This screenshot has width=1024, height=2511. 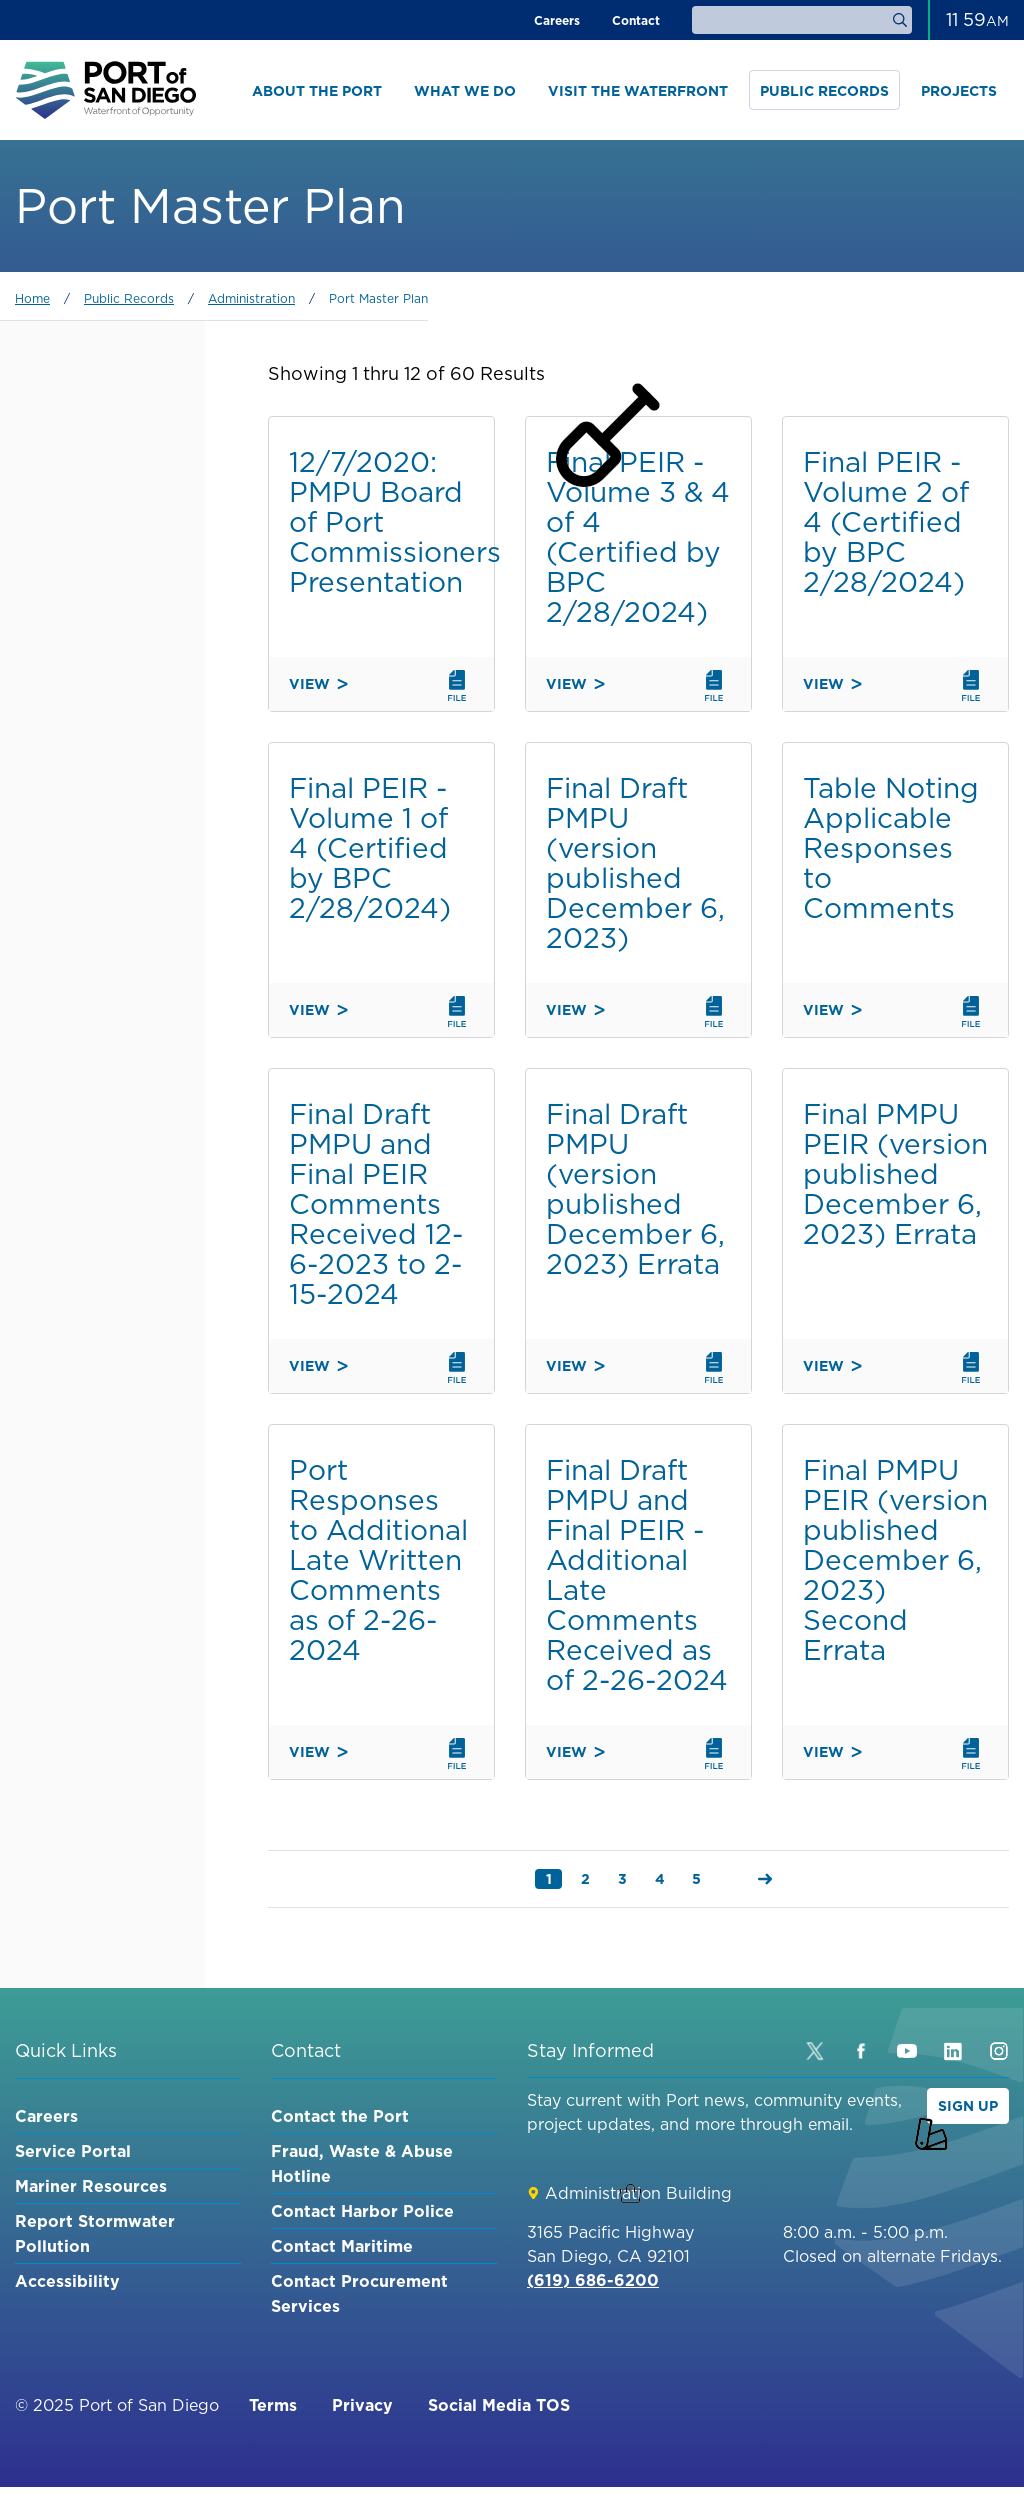 What do you see at coordinates (630, 2194) in the screenshot?
I see `view your shopping bag` at bounding box center [630, 2194].